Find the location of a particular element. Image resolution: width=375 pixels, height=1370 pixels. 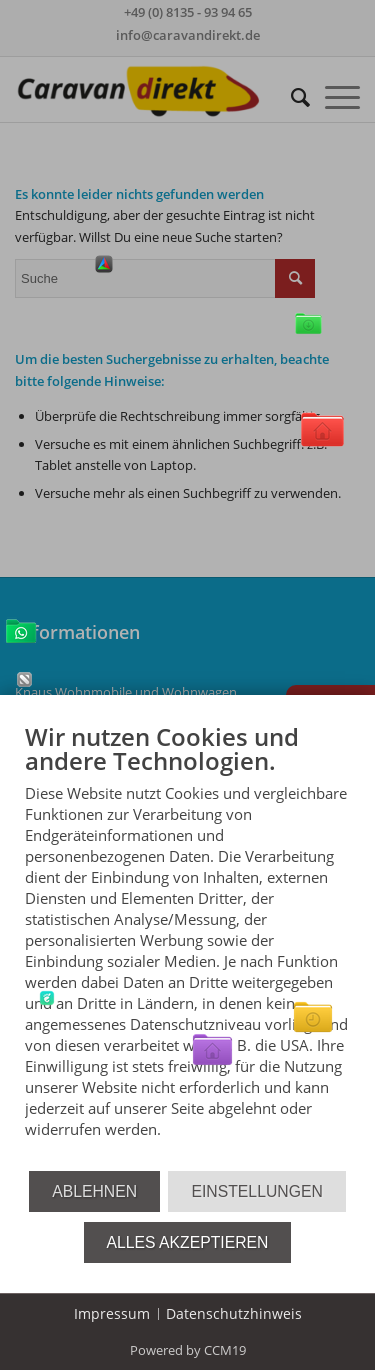

open cmake build automation tool is located at coordinates (104, 264).